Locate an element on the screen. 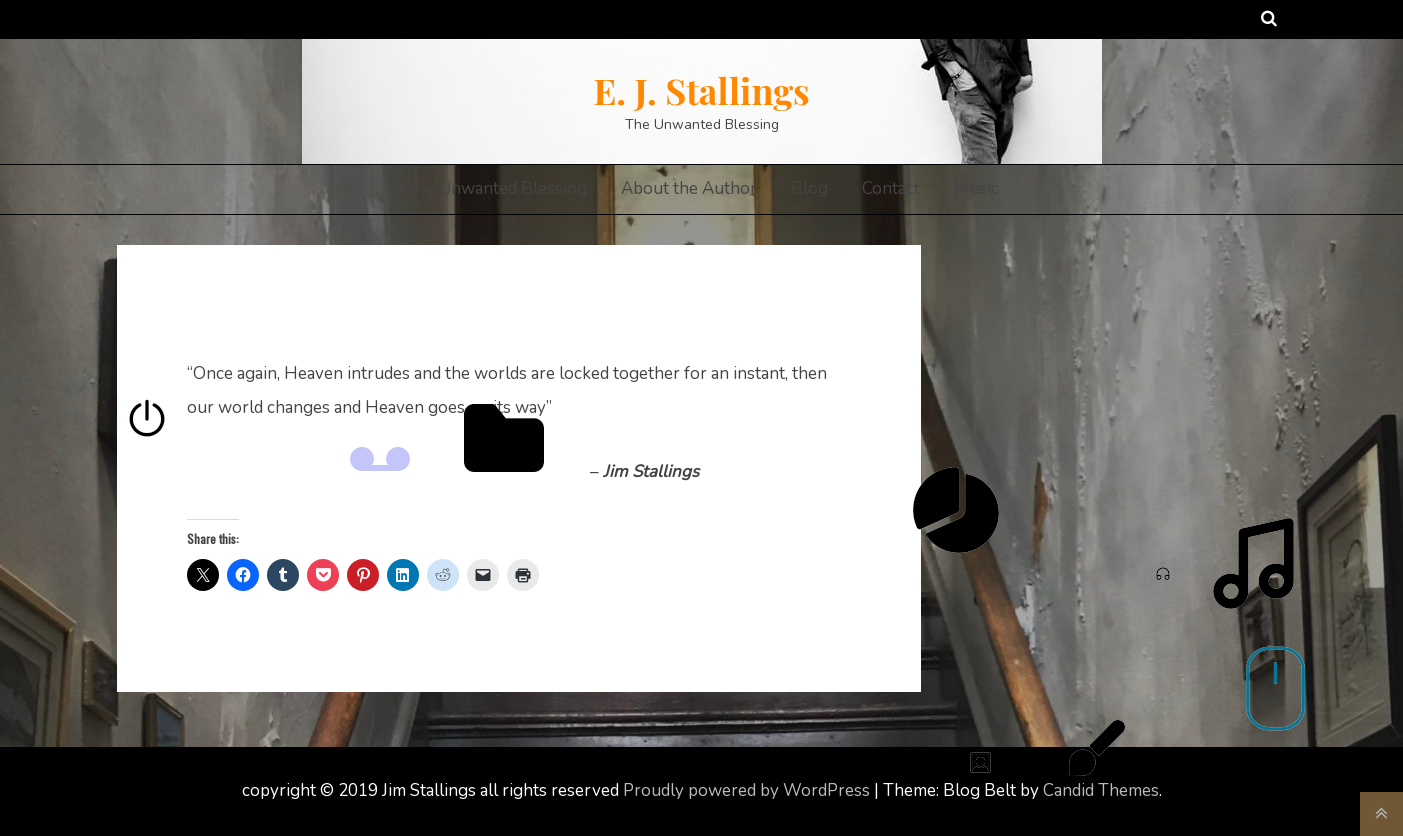 The height and width of the screenshot is (836, 1403). view analytics or statistics is located at coordinates (956, 510).